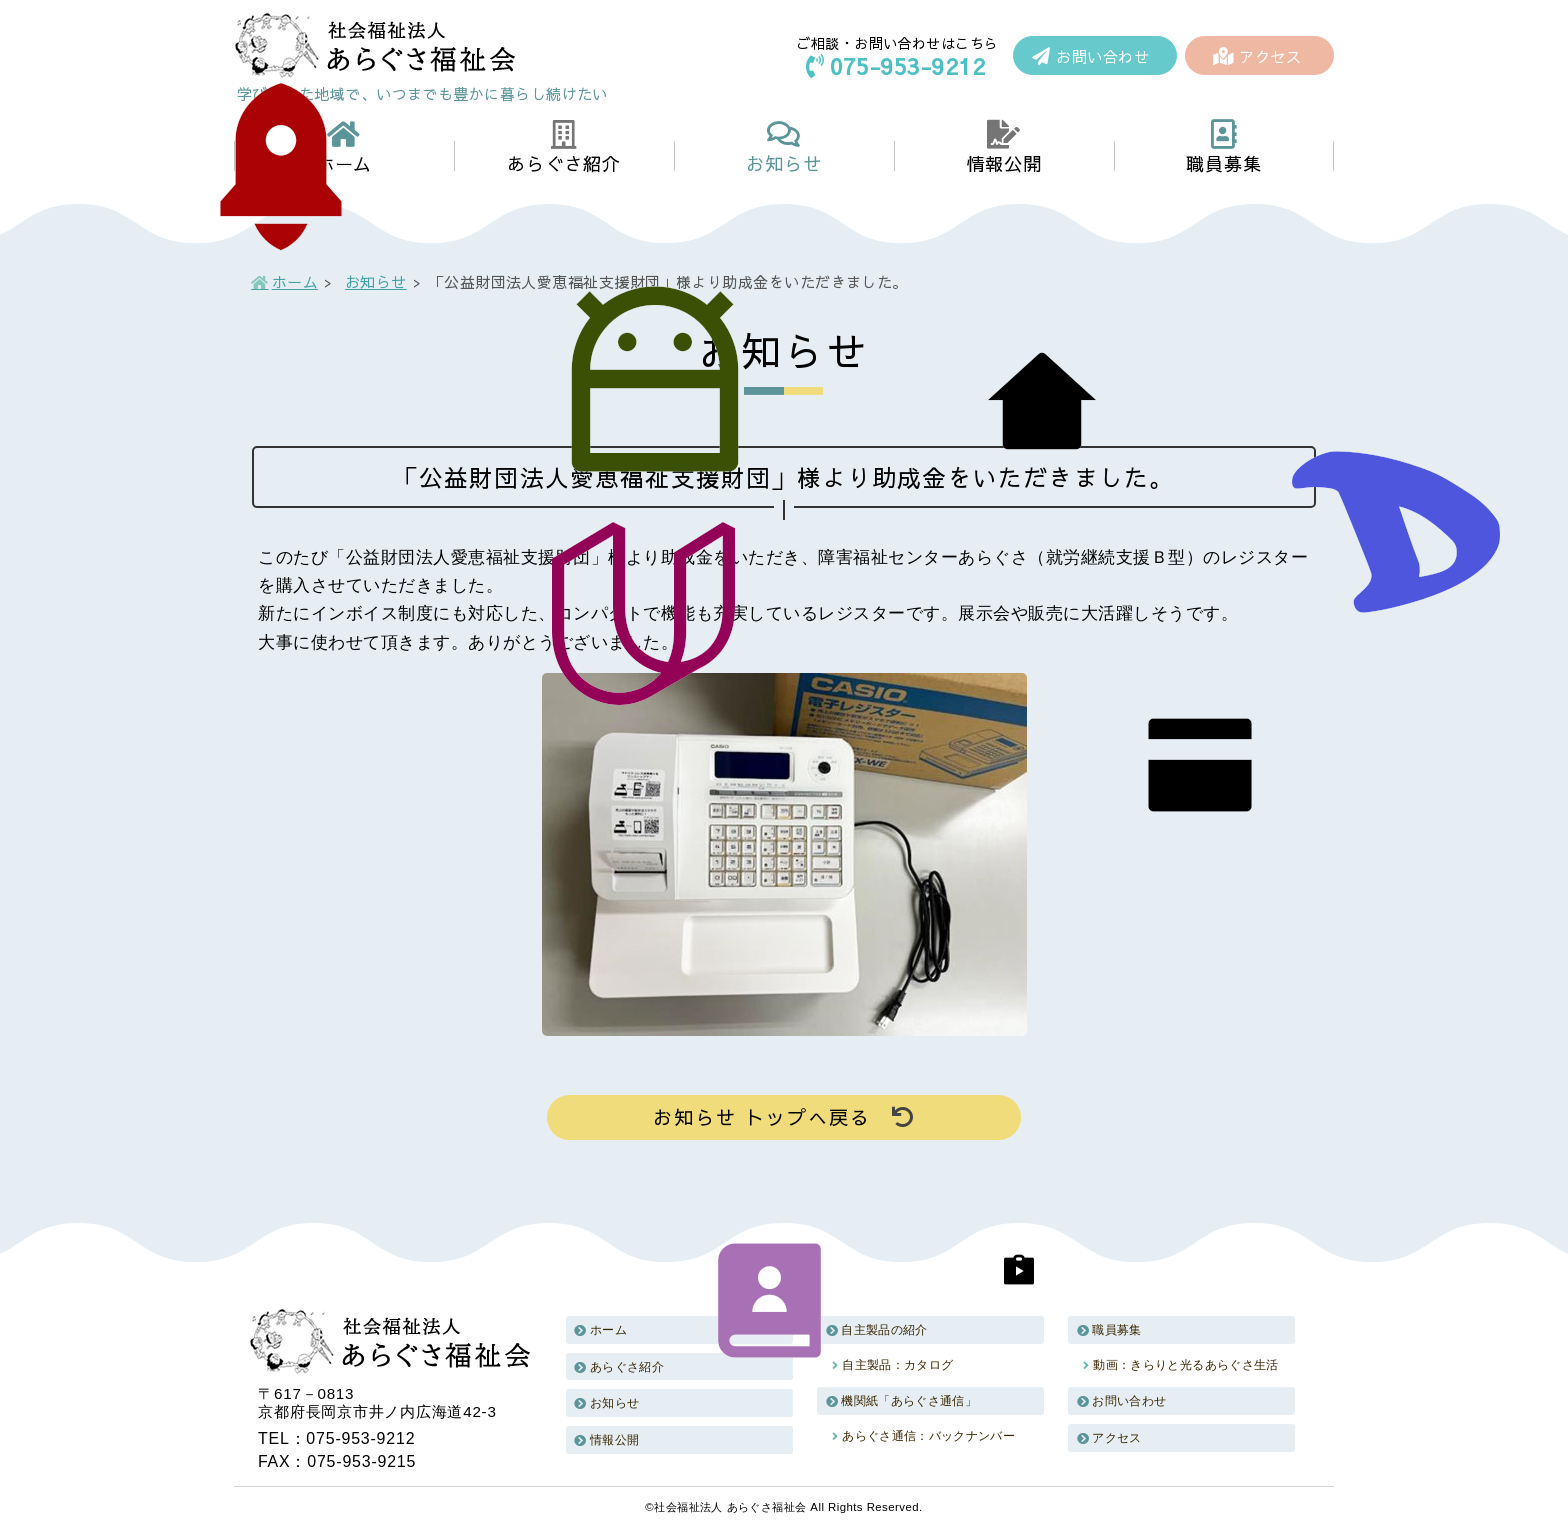 The height and width of the screenshot is (1528, 1568). What do you see at coordinates (281, 163) in the screenshot?
I see `launch or deploy an application` at bounding box center [281, 163].